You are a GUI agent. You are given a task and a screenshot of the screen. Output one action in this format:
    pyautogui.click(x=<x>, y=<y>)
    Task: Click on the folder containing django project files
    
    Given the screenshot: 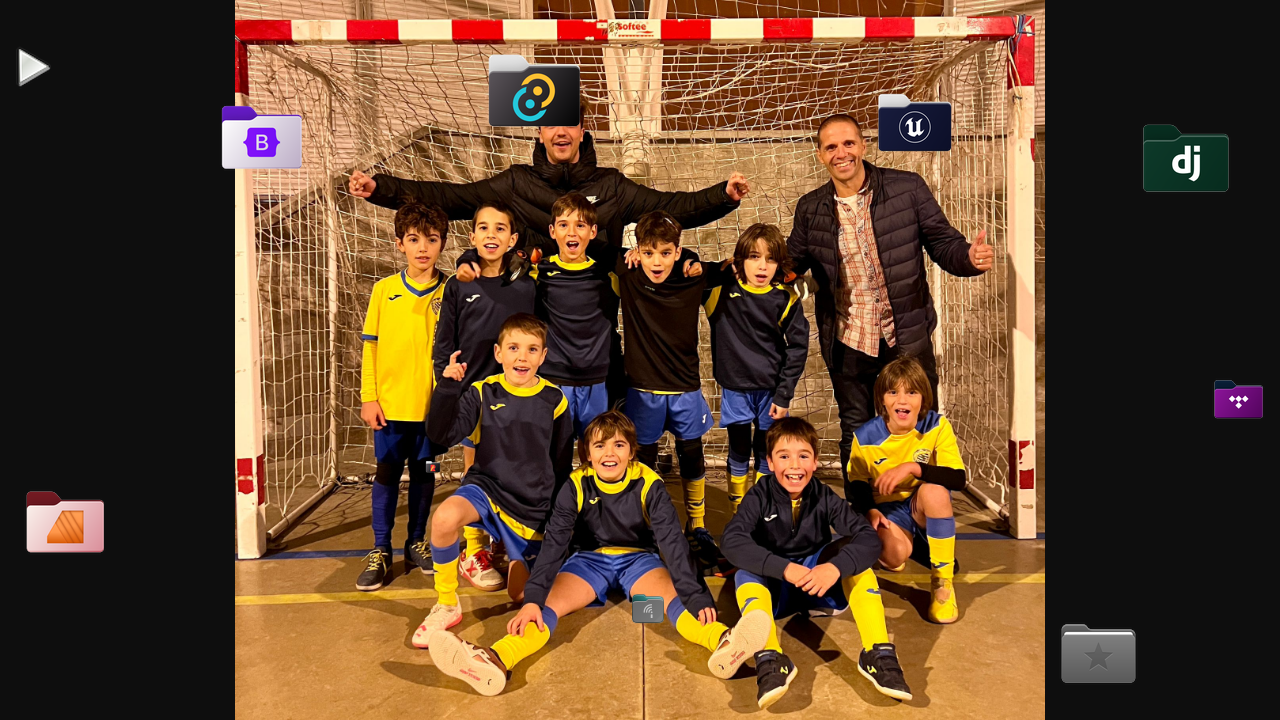 What is the action you would take?
    pyautogui.click(x=1185, y=160)
    